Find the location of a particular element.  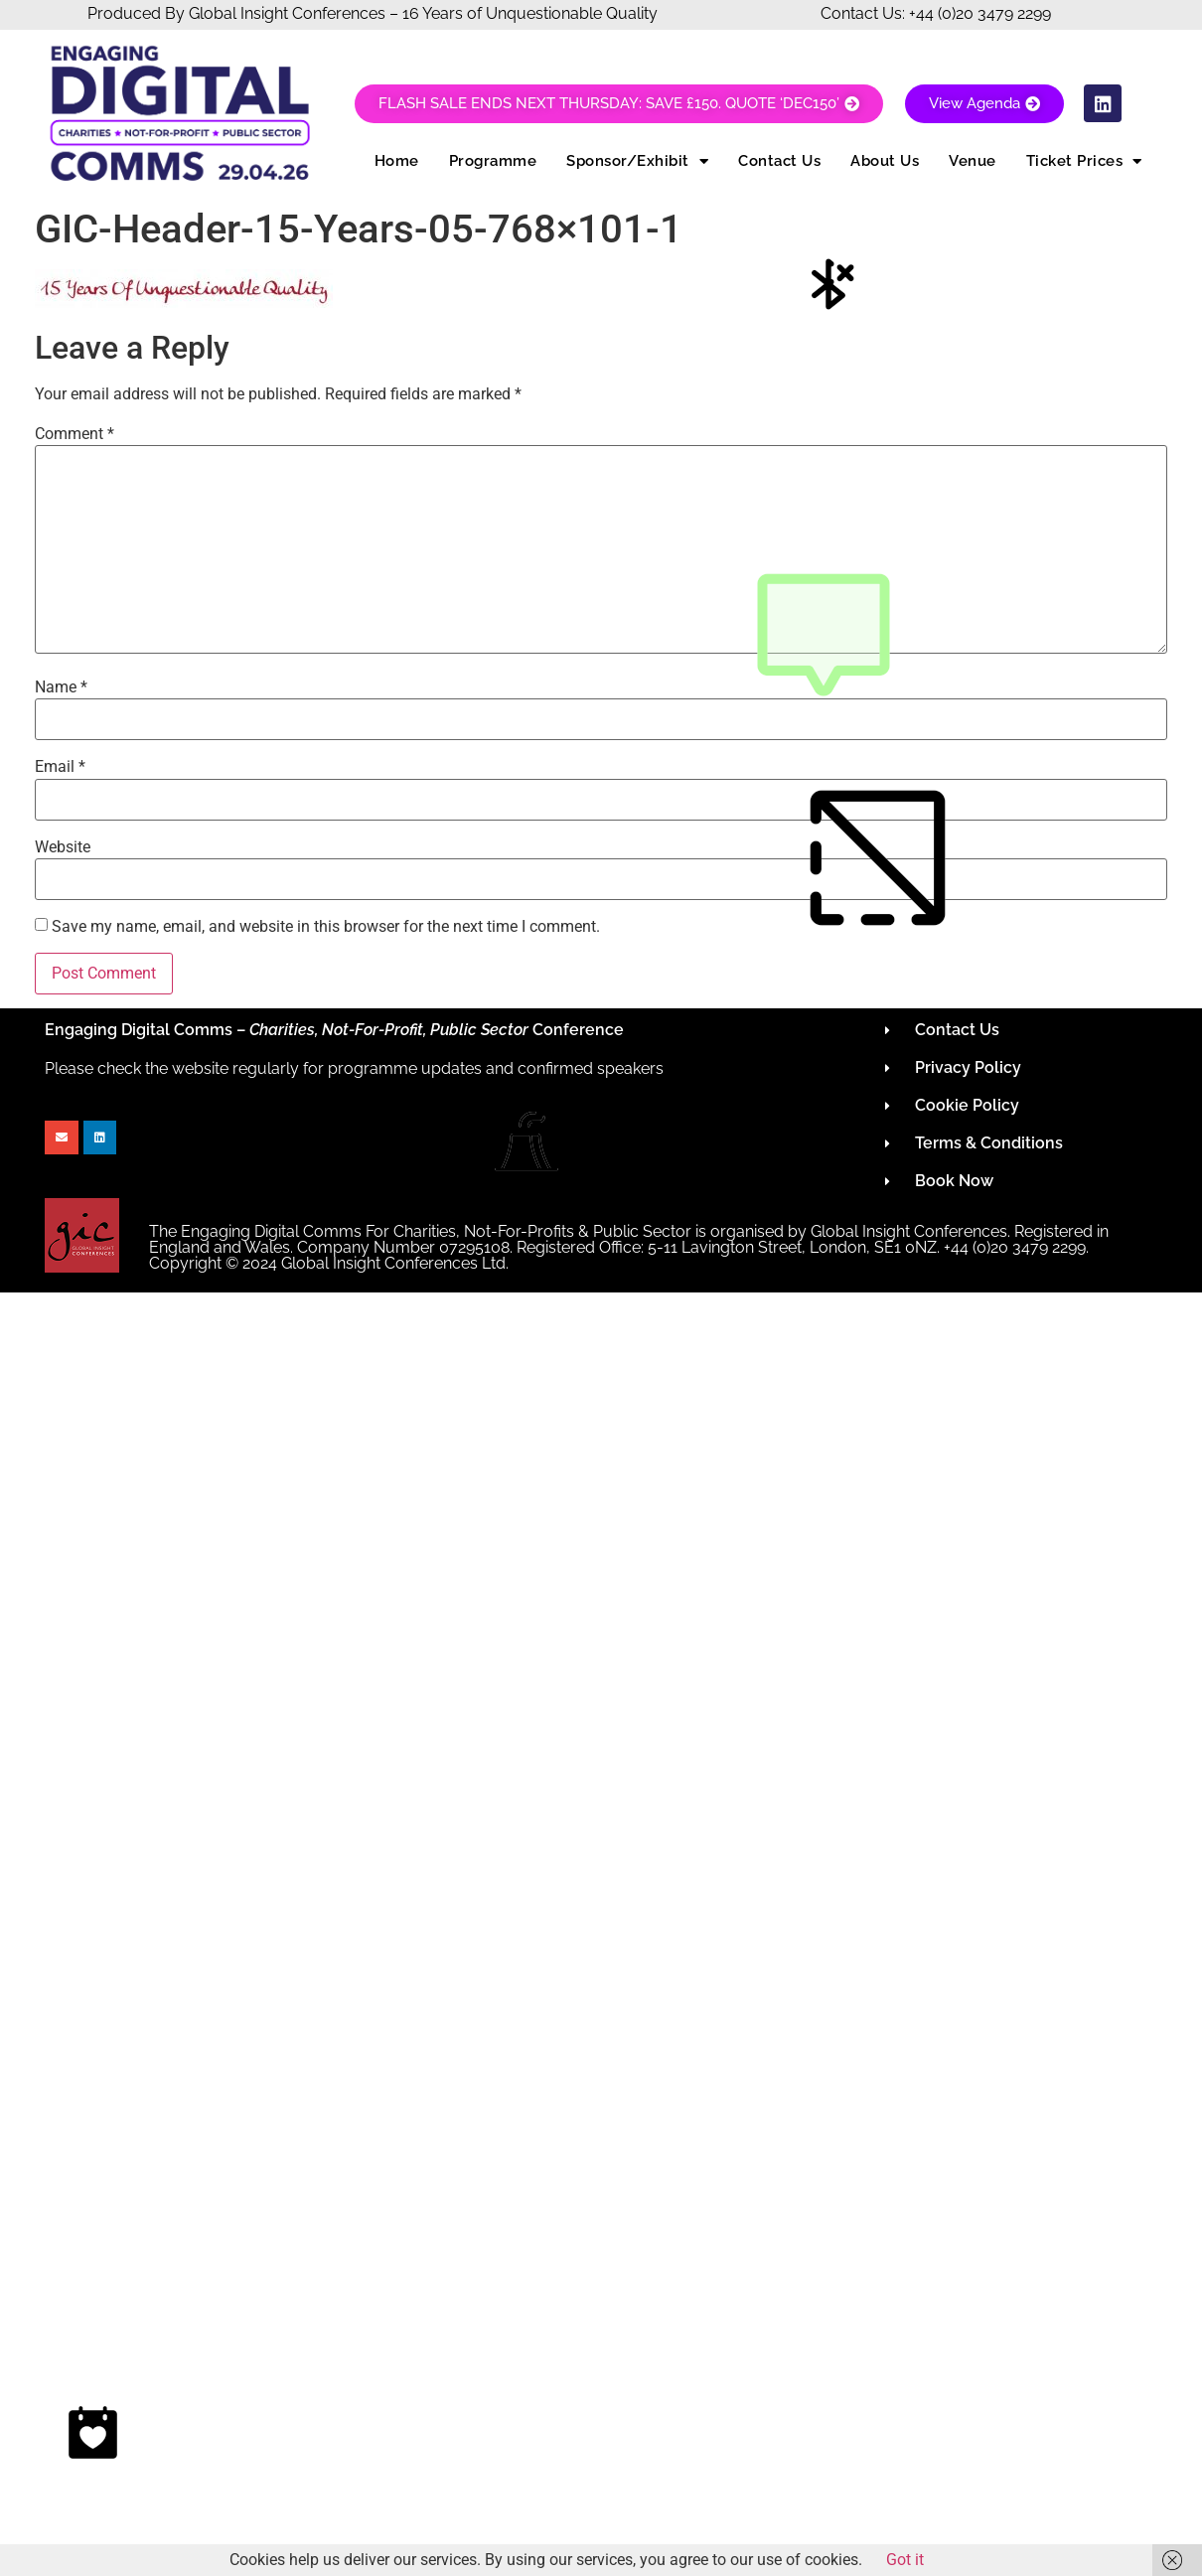

indicates nuclear power or energy facility is located at coordinates (526, 1145).